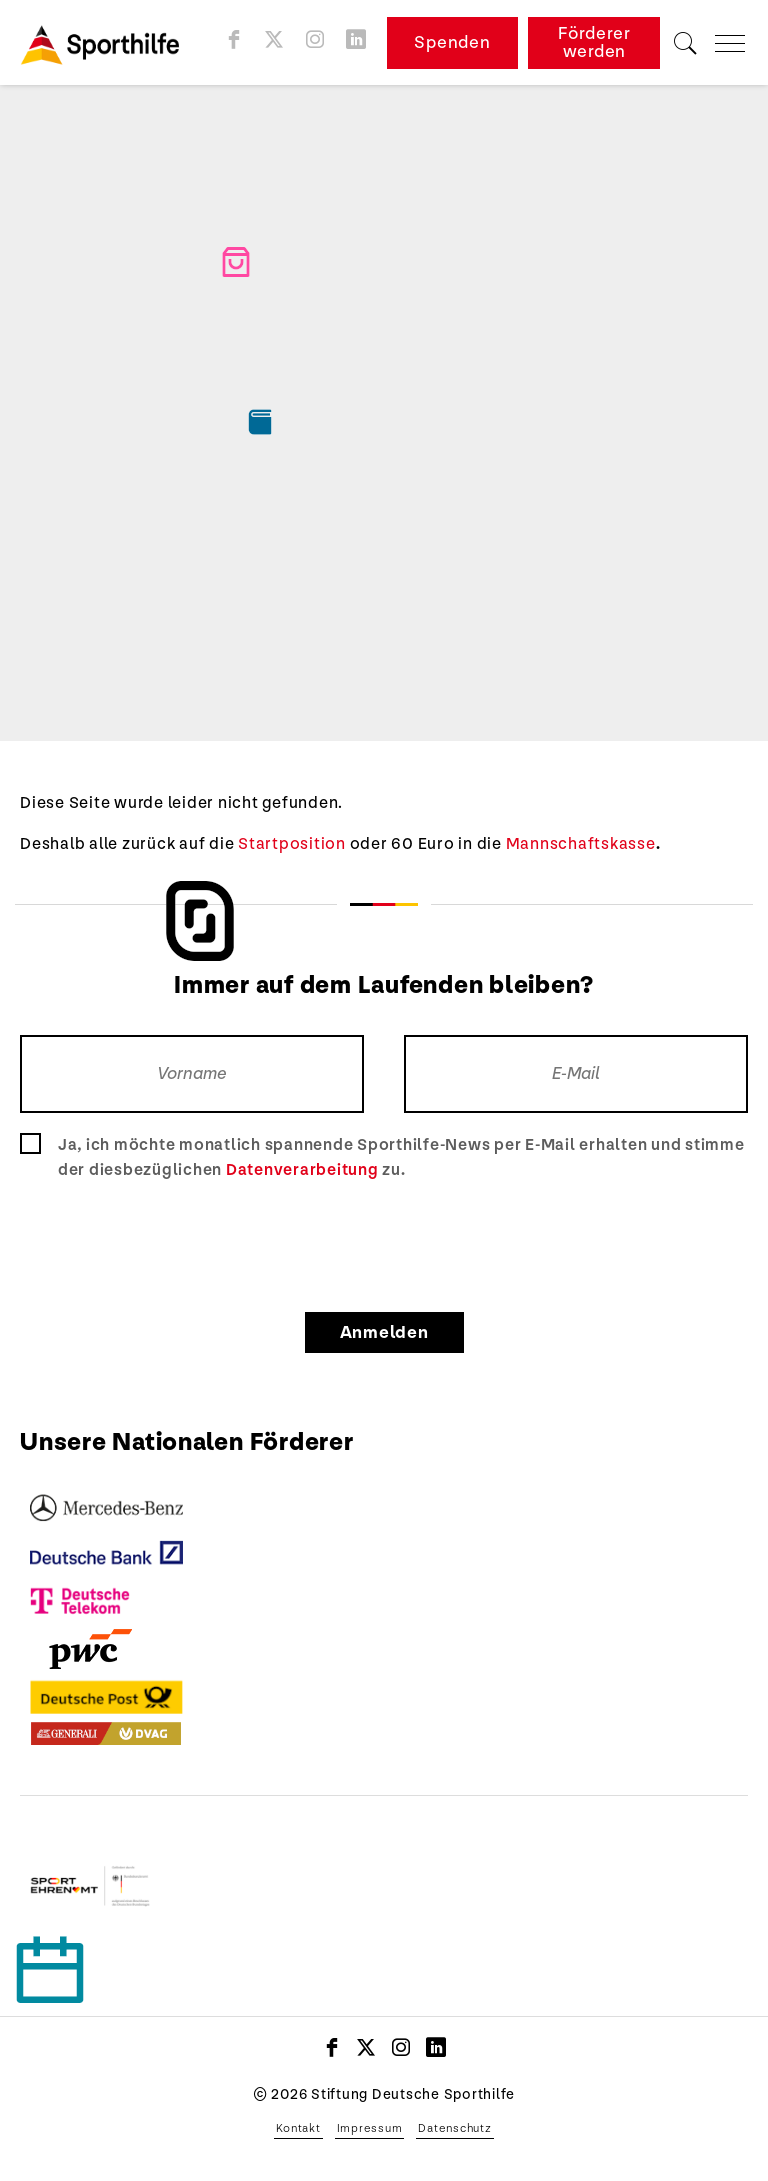 This screenshot has height=2181, width=768. Describe the element at coordinates (200, 921) in the screenshot. I see `Scaleway cloud services logo` at that location.